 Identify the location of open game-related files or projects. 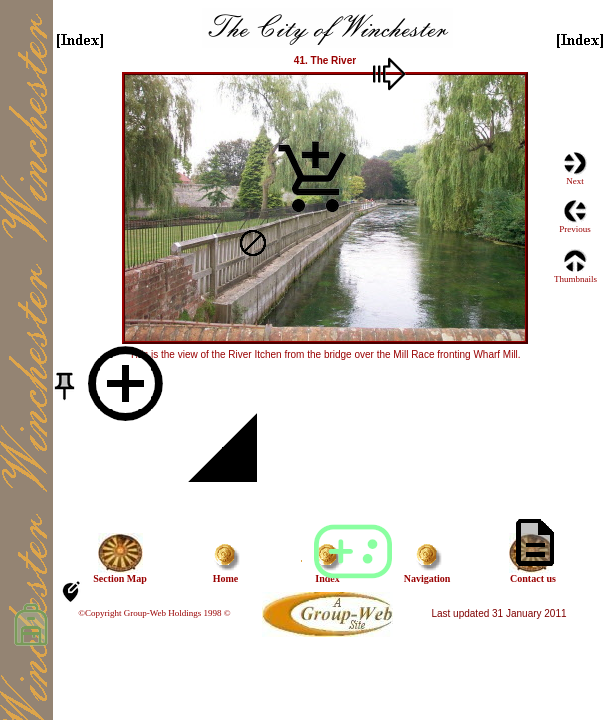
(353, 549).